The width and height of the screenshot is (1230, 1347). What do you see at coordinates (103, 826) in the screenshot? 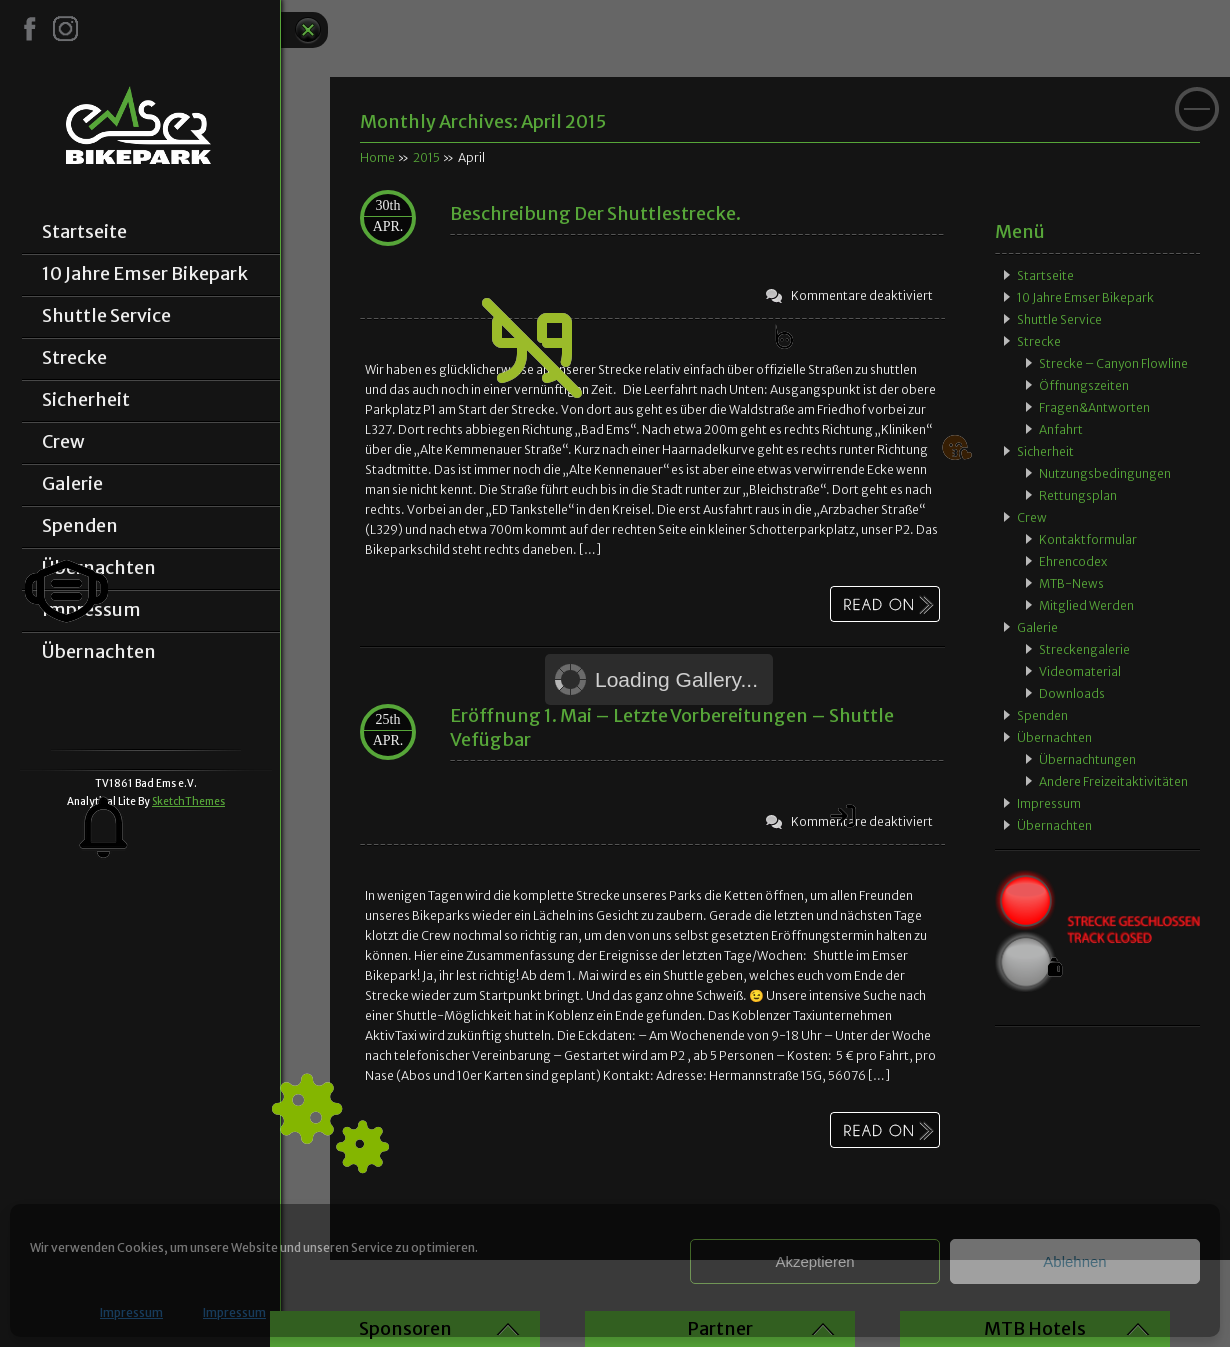
I see `view notifications` at bounding box center [103, 826].